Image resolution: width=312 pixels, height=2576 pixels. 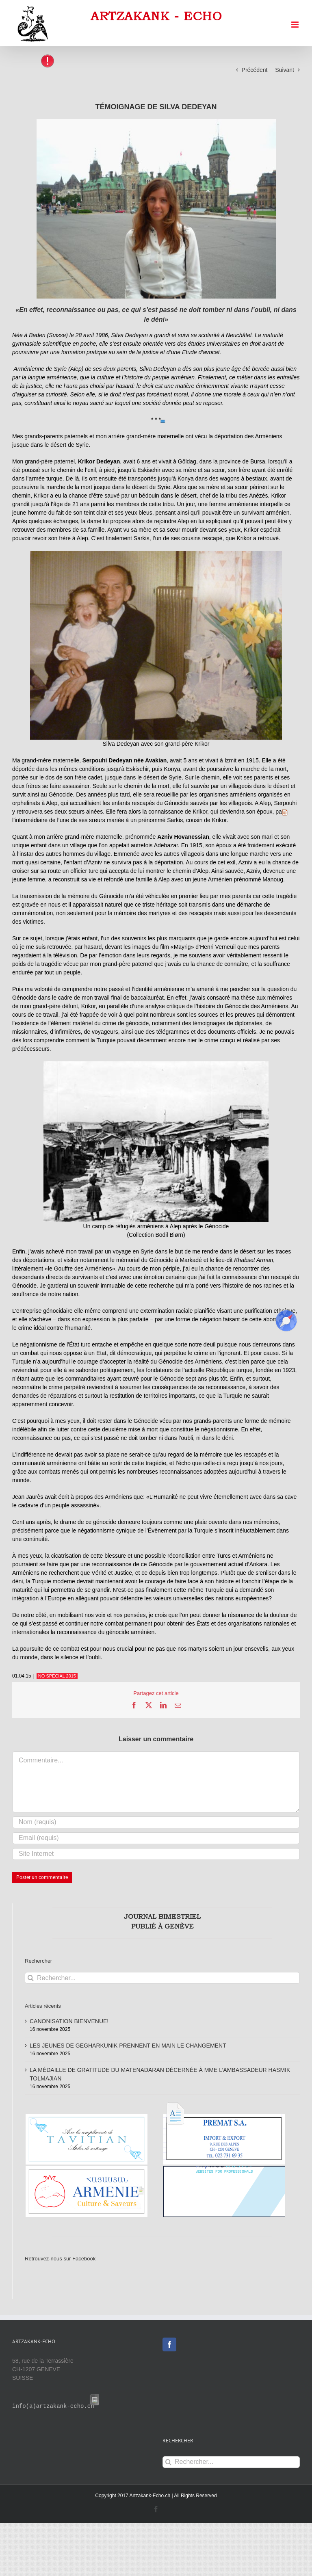 I want to click on indicates a warning or alert requiring attention, so click(x=48, y=61).